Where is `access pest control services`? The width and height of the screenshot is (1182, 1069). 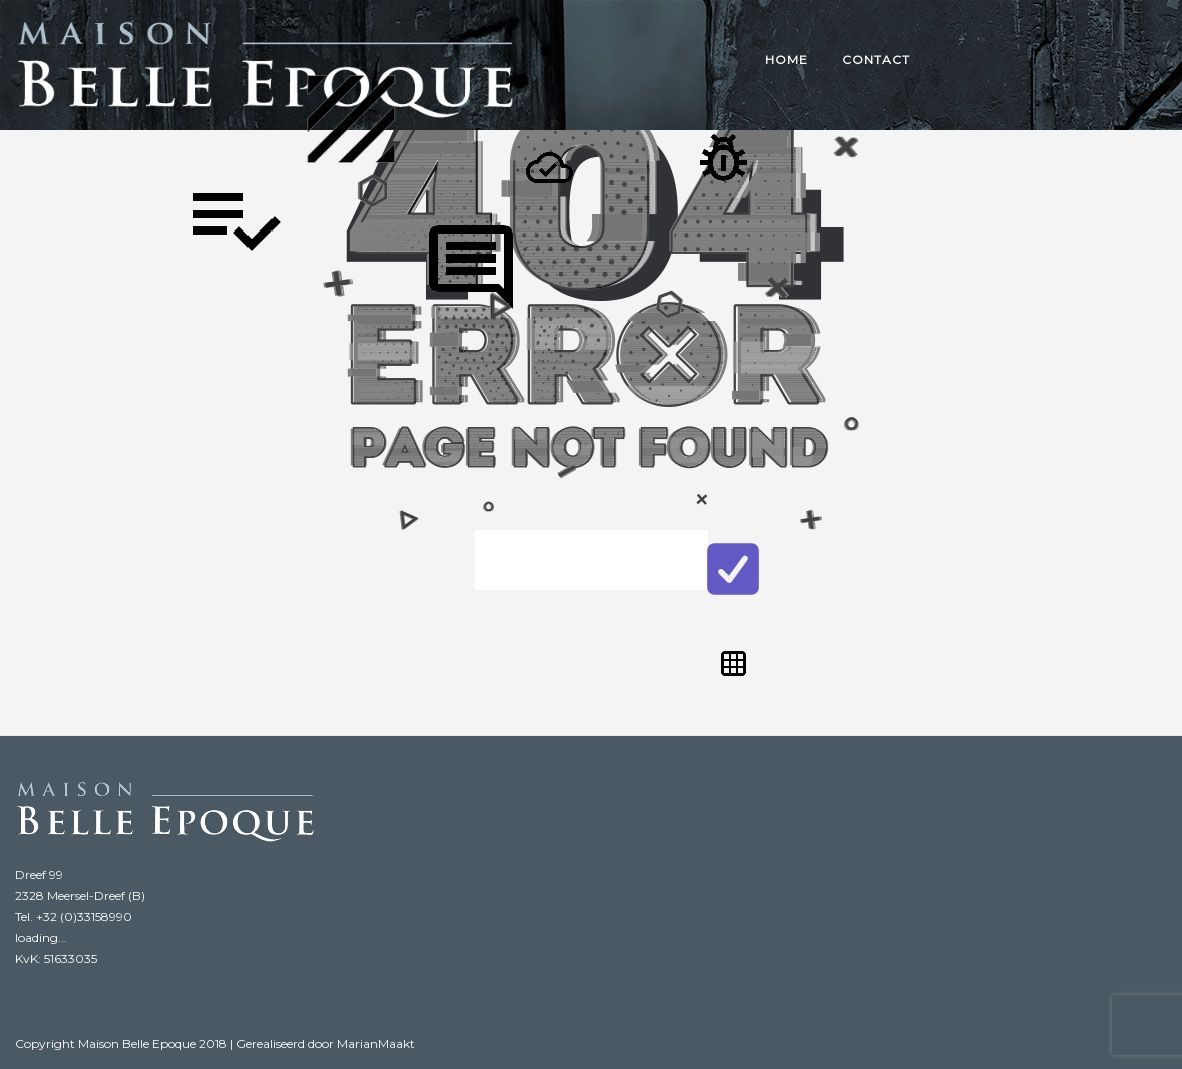
access pest control services is located at coordinates (723, 157).